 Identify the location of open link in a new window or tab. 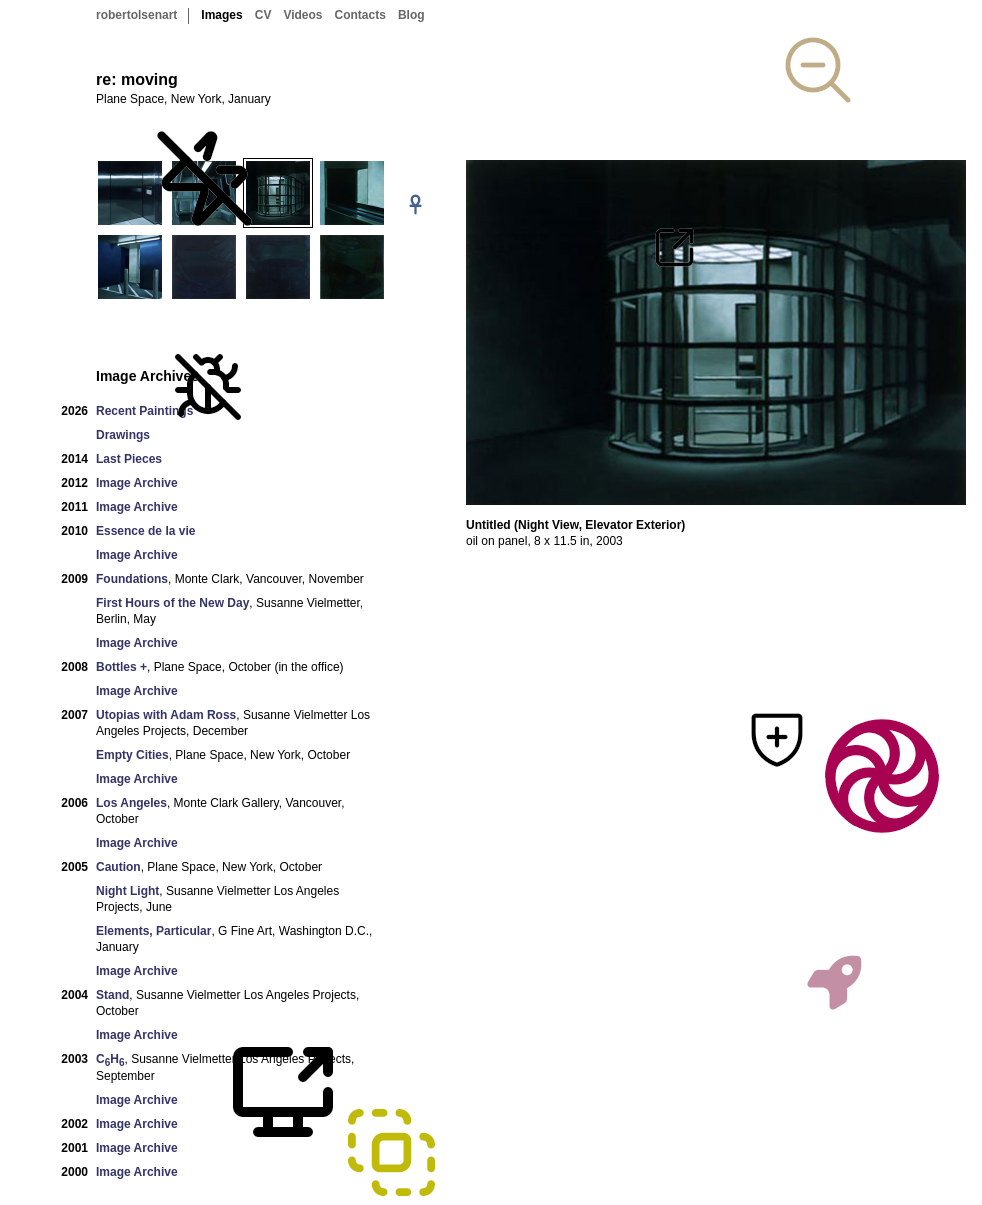
(674, 247).